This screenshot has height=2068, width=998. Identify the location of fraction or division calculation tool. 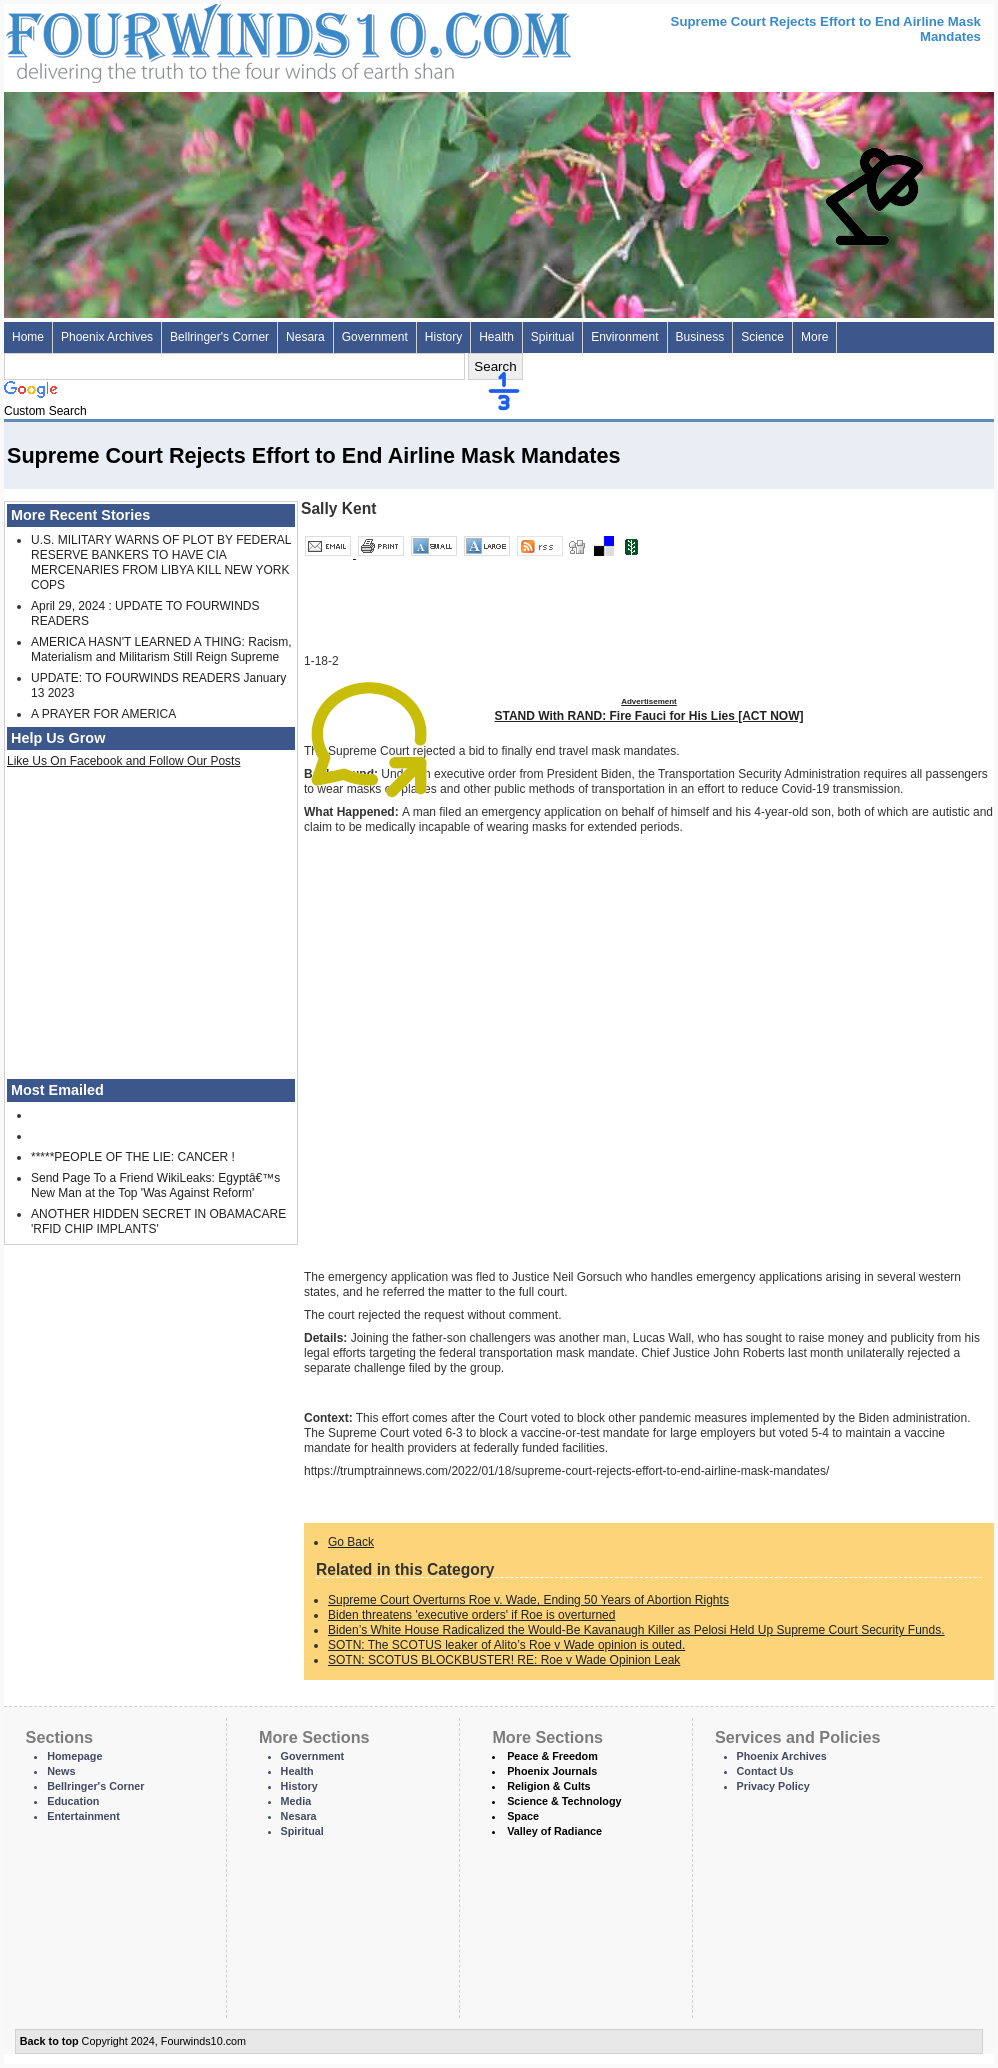
(504, 391).